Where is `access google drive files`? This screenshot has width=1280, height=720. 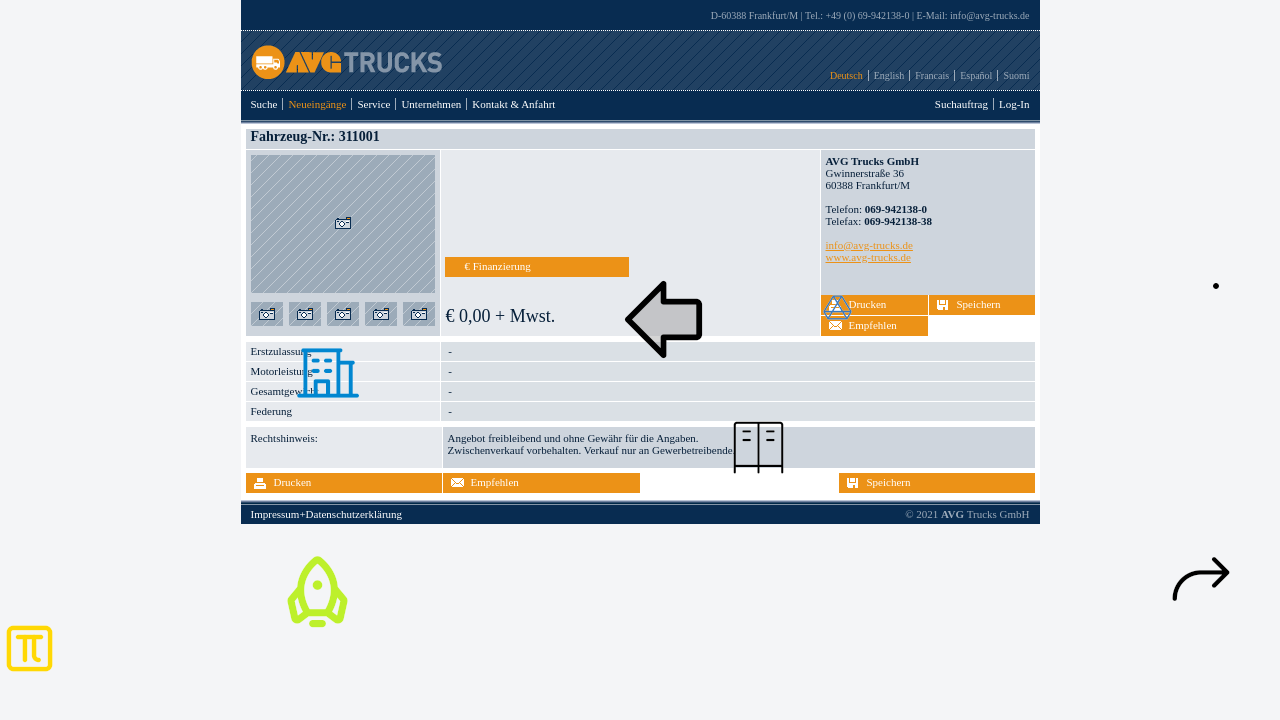 access google drive files is located at coordinates (837, 308).